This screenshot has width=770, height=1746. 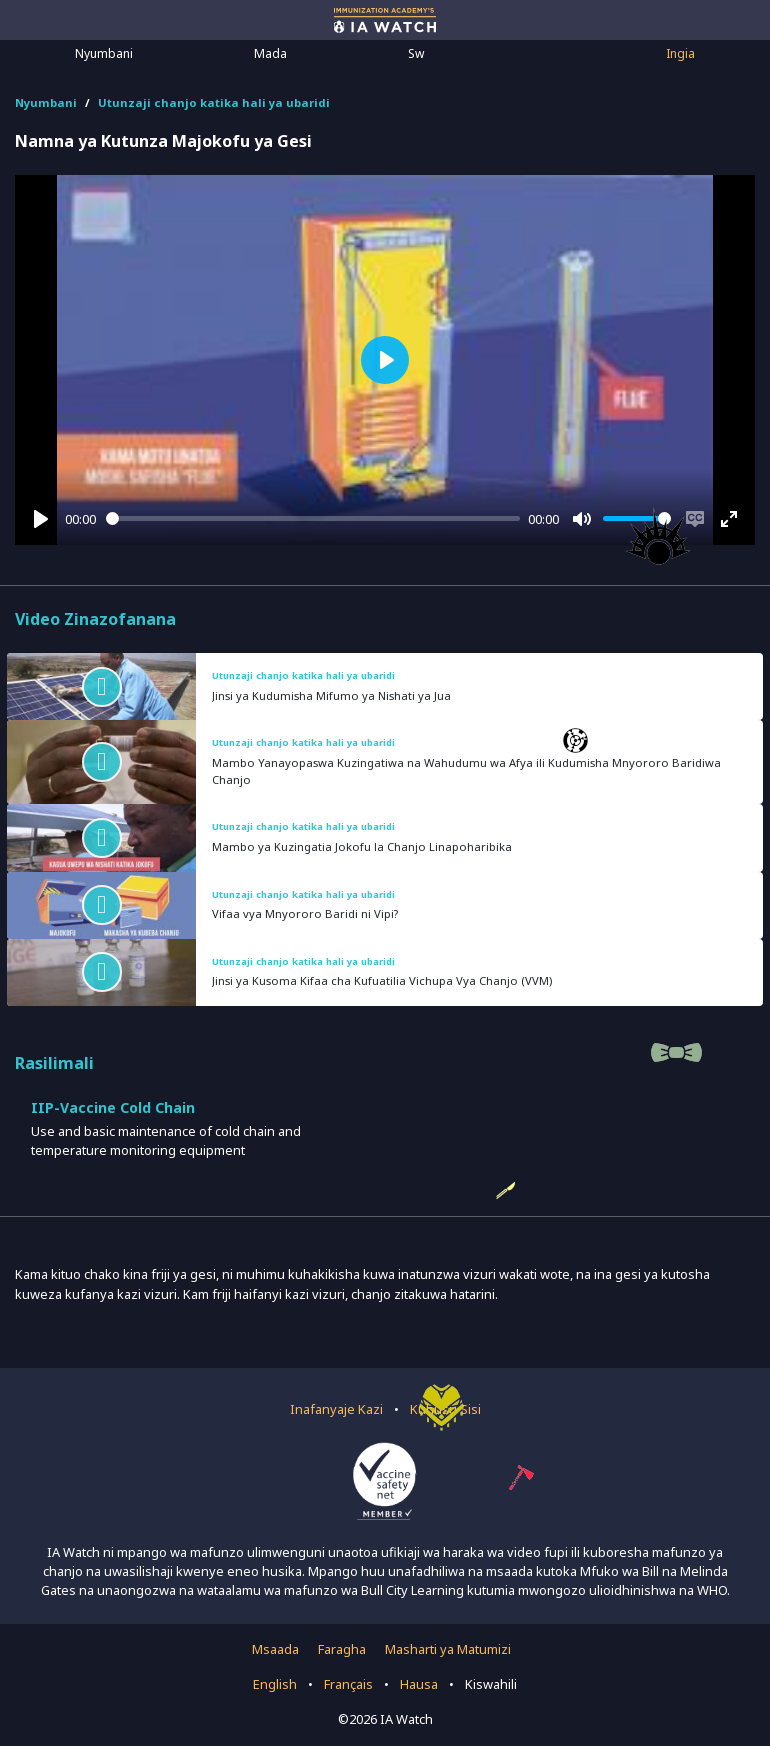 What do you see at coordinates (676, 1052) in the screenshot?
I see `select formal or dressy attire option` at bounding box center [676, 1052].